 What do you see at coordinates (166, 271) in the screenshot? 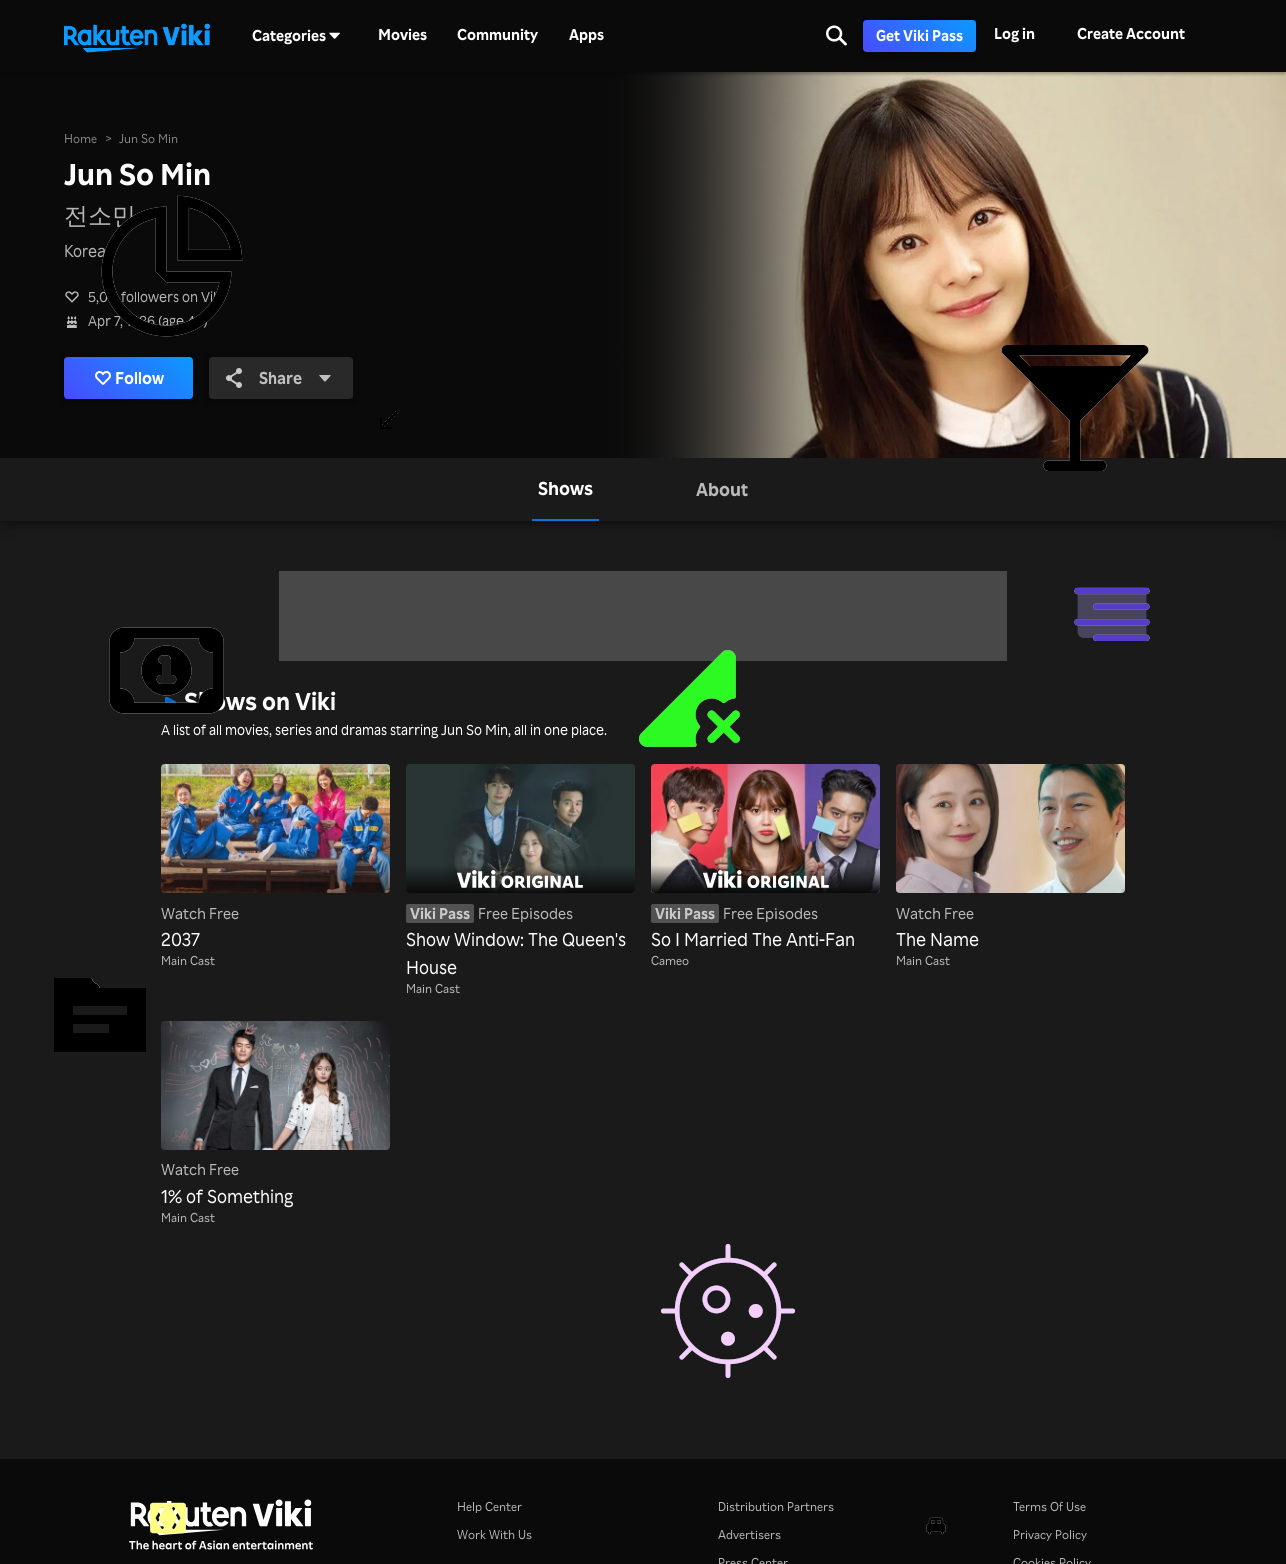
I see `view data breakdown or statistics` at bounding box center [166, 271].